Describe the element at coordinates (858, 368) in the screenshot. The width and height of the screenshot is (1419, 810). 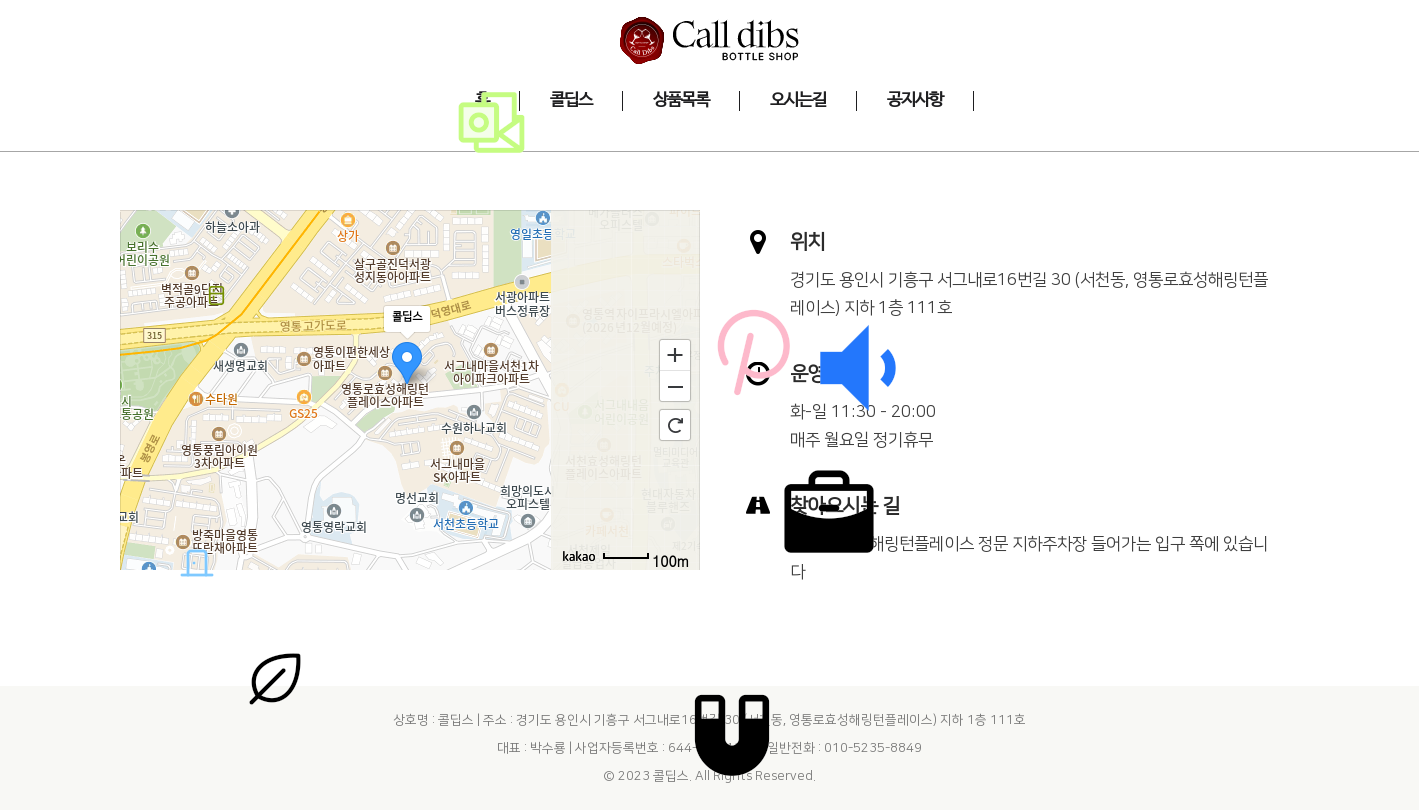
I see `decrease audio volume` at that location.